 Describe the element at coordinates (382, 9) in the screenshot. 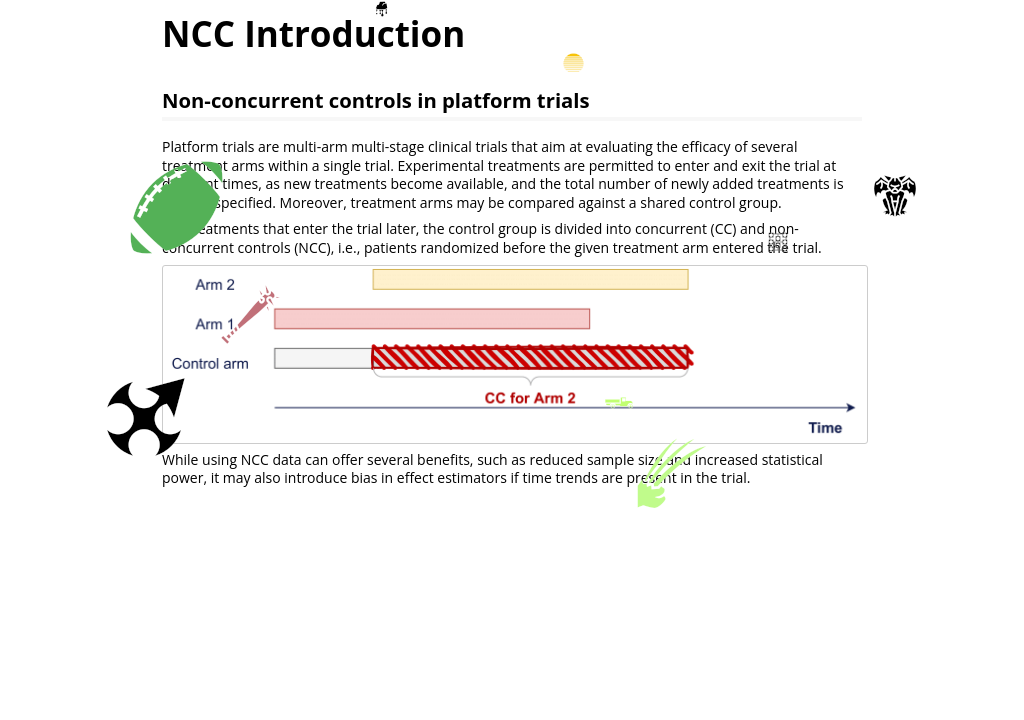

I see `indicates a cave or cavern environment` at that location.